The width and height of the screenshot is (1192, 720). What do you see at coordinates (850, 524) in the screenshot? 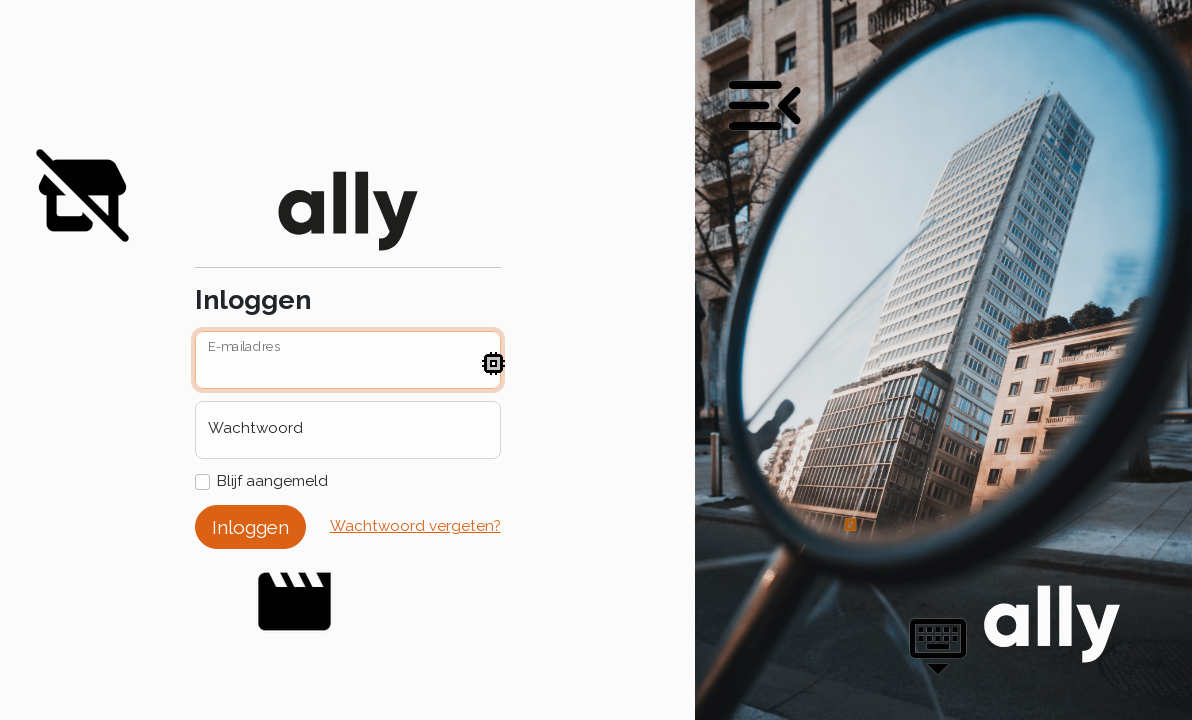
I see `access elevator controls or floor selection` at bounding box center [850, 524].